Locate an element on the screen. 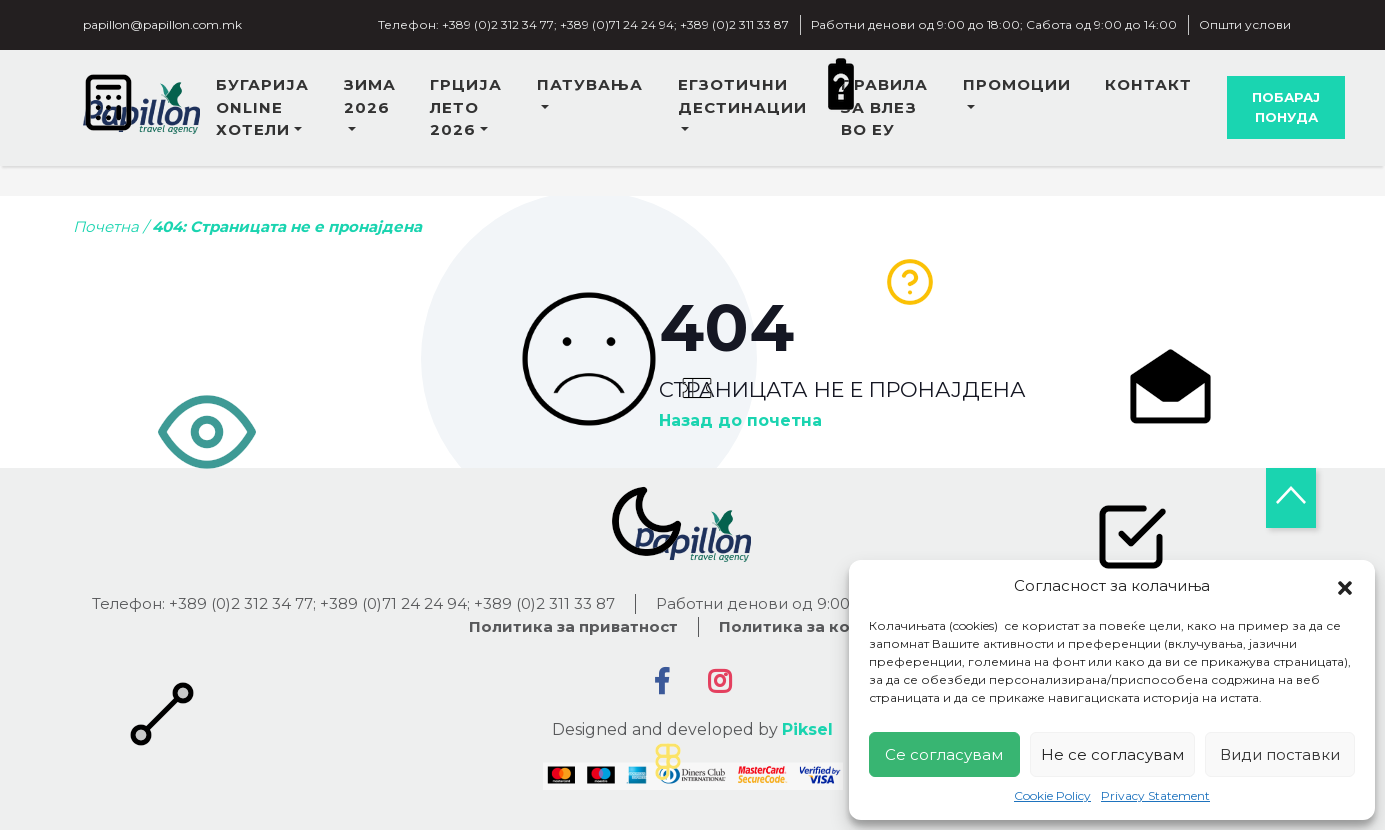 The image size is (1385, 830). view or preview content is located at coordinates (207, 432).